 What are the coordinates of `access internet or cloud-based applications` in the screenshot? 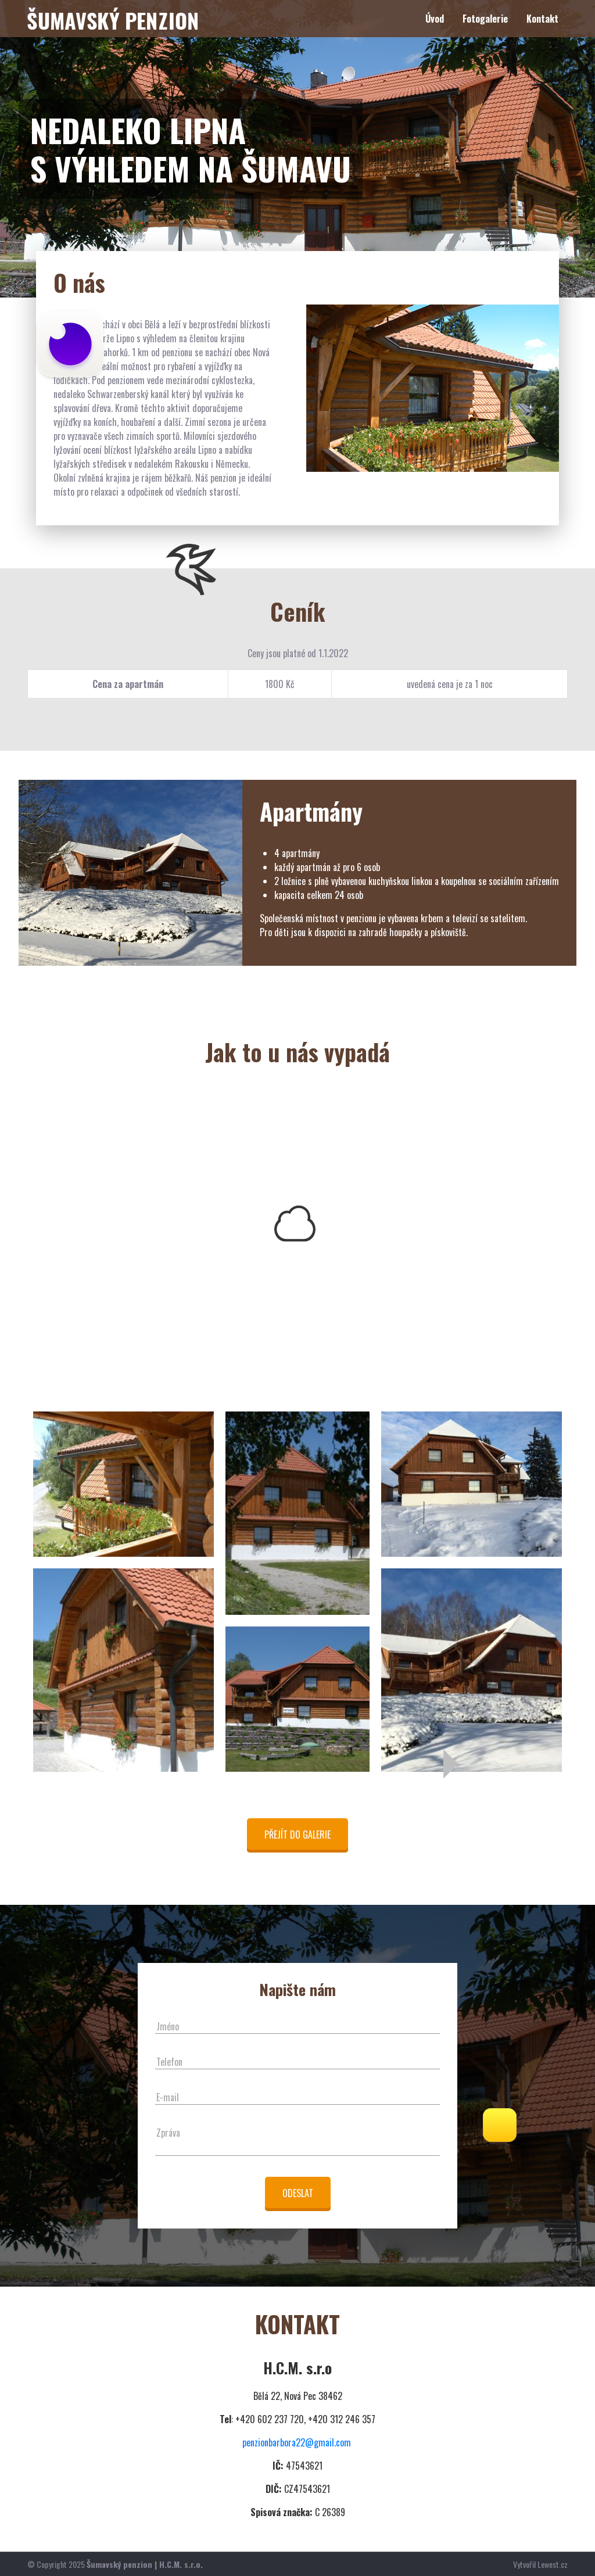 It's located at (295, 1223).